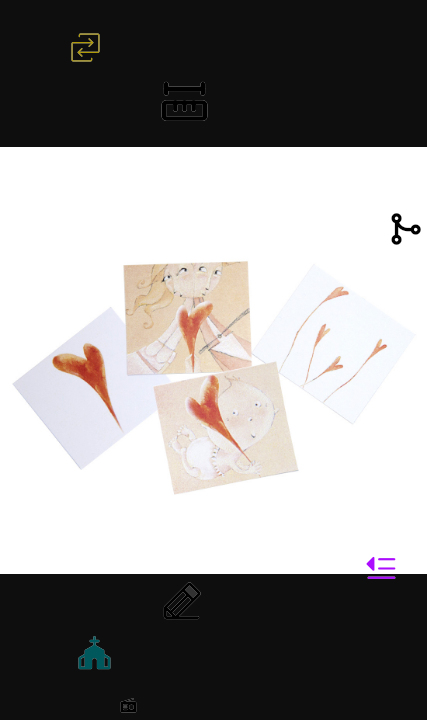 This screenshot has height=720, width=427. I want to click on open radio or audio streaming, so click(128, 706).